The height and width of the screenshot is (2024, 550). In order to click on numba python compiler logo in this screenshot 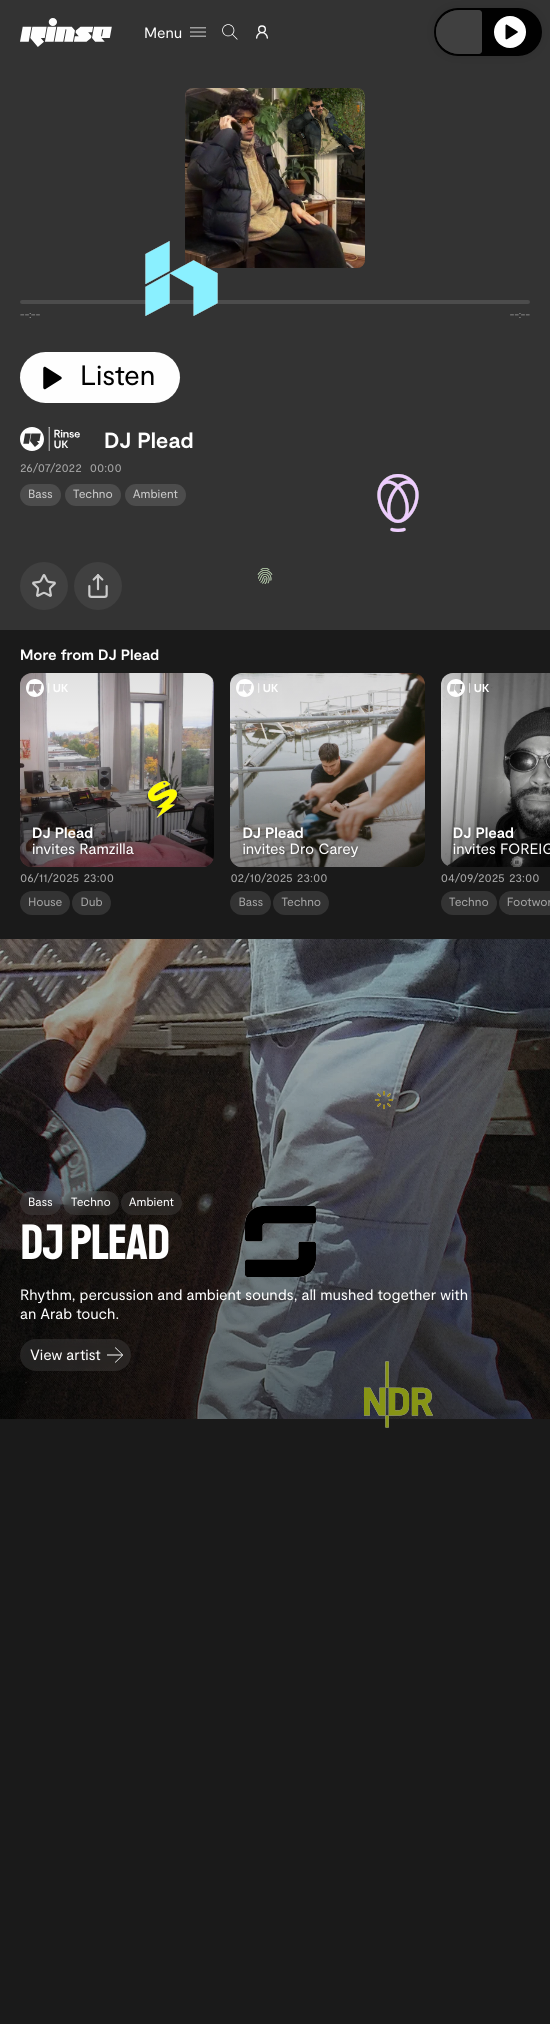, I will do `click(162, 799)`.